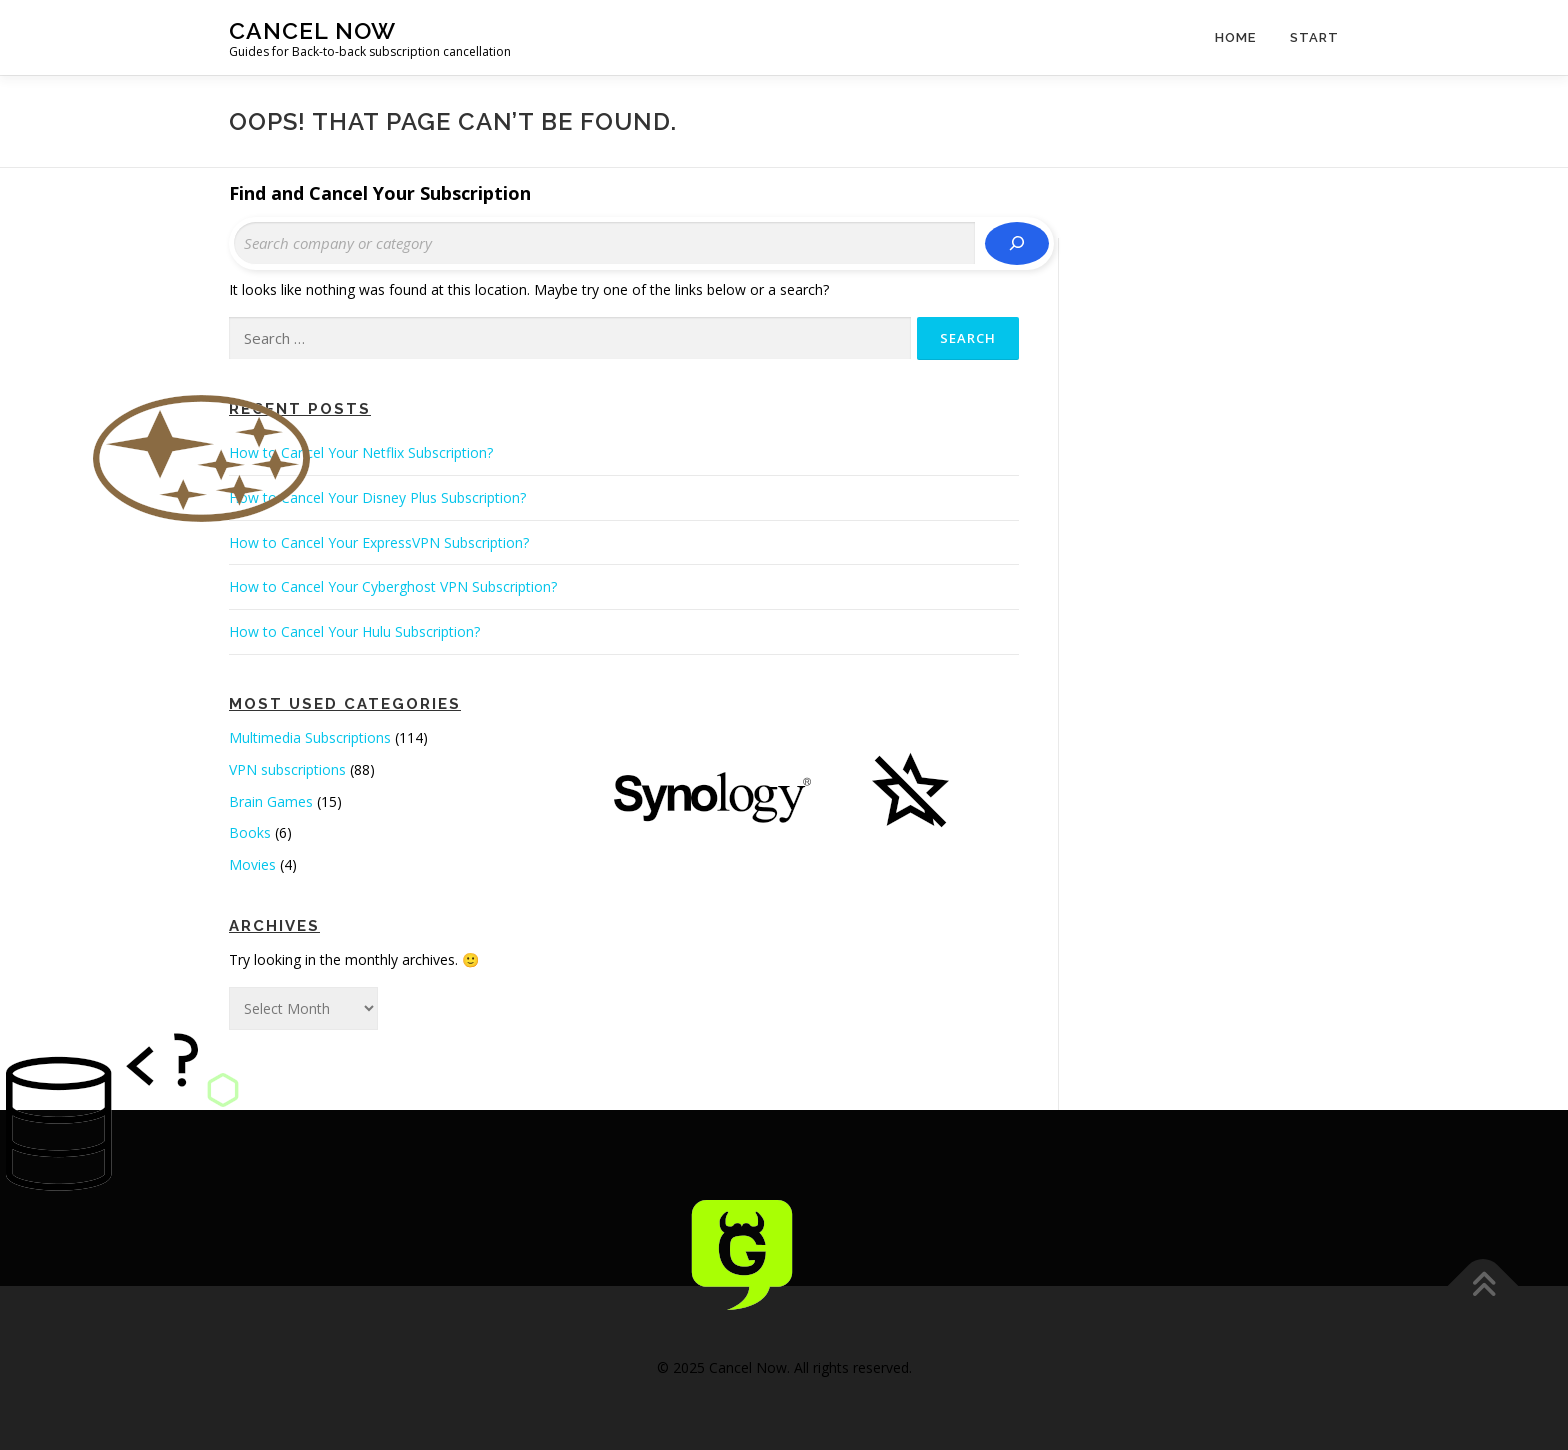 This screenshot has width=1568, height=1450. I want to click on visit Artifact Hub website, so click(223, 1090).